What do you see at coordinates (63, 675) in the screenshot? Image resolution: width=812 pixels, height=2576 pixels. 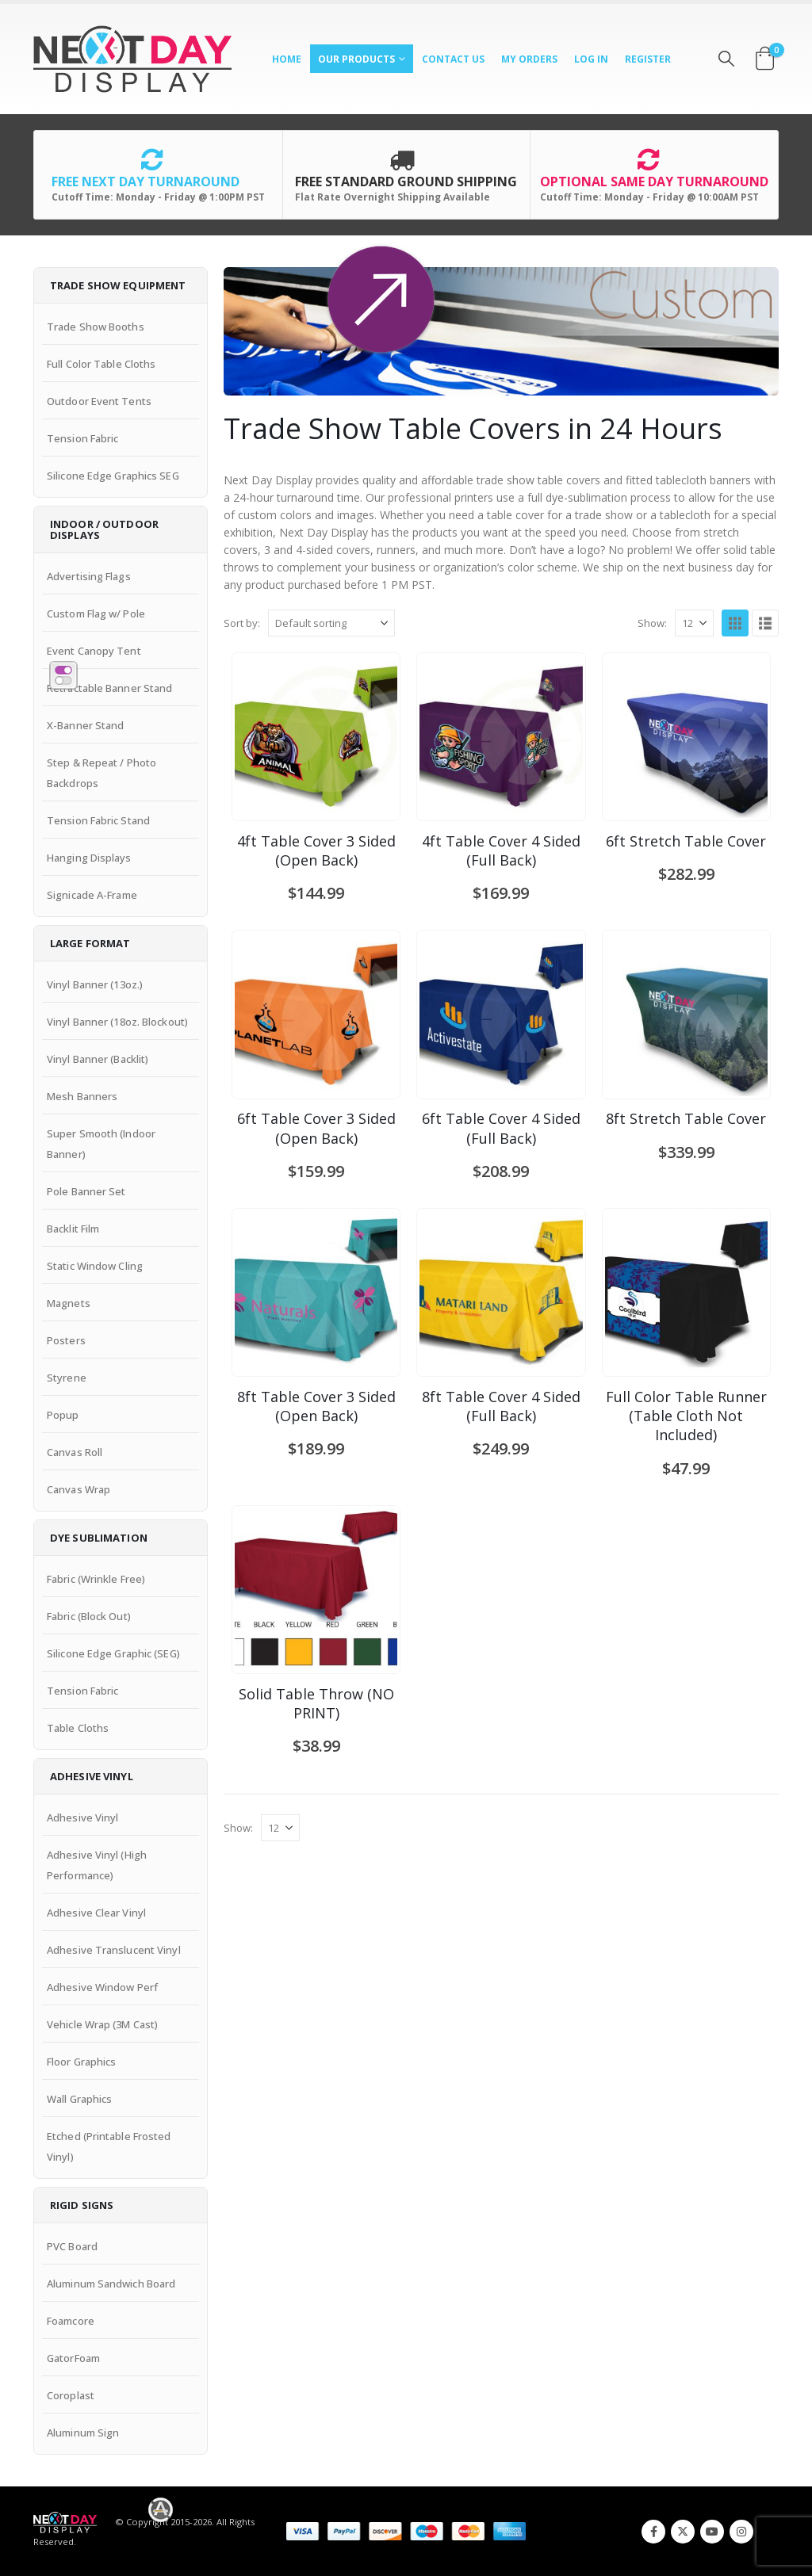 I see `open gnome tweaks settings` at bounding box center [63, 675].